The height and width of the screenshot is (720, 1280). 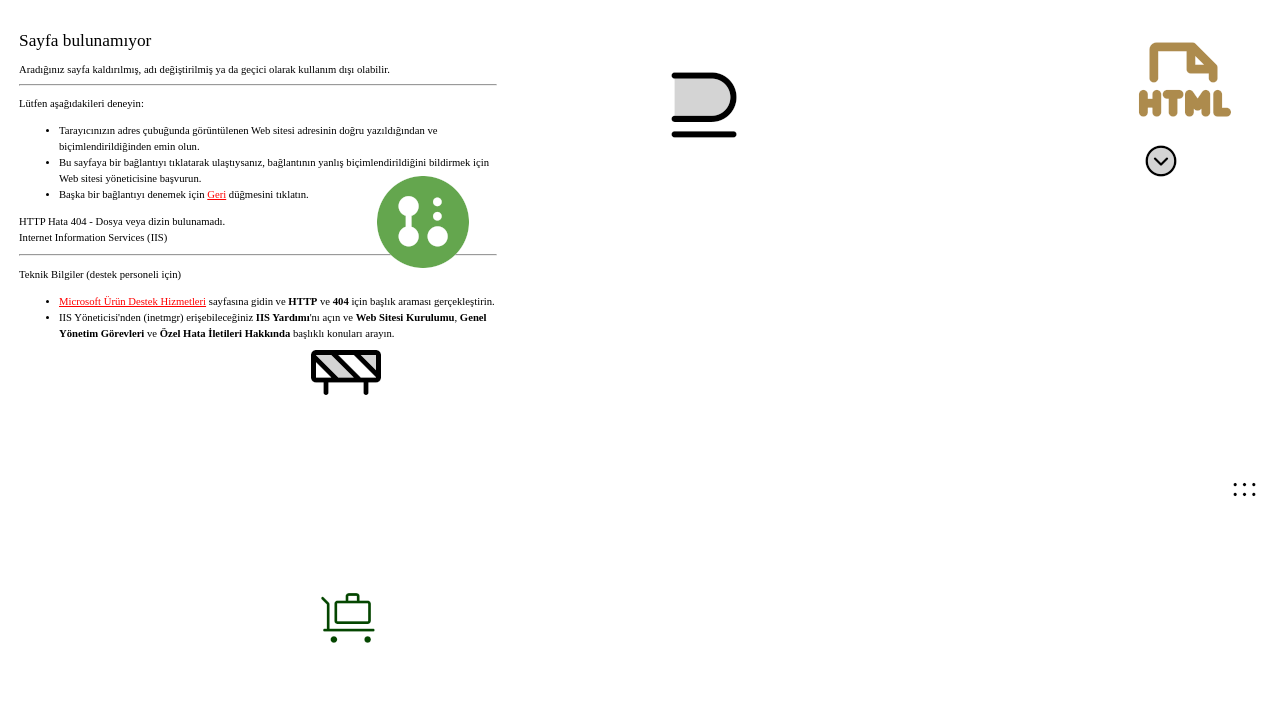 What do you see at coordinates (423, 222) in the screenshot?
I see `indicates a draft pull request in your activity feed` at bounding box center [423, 222].